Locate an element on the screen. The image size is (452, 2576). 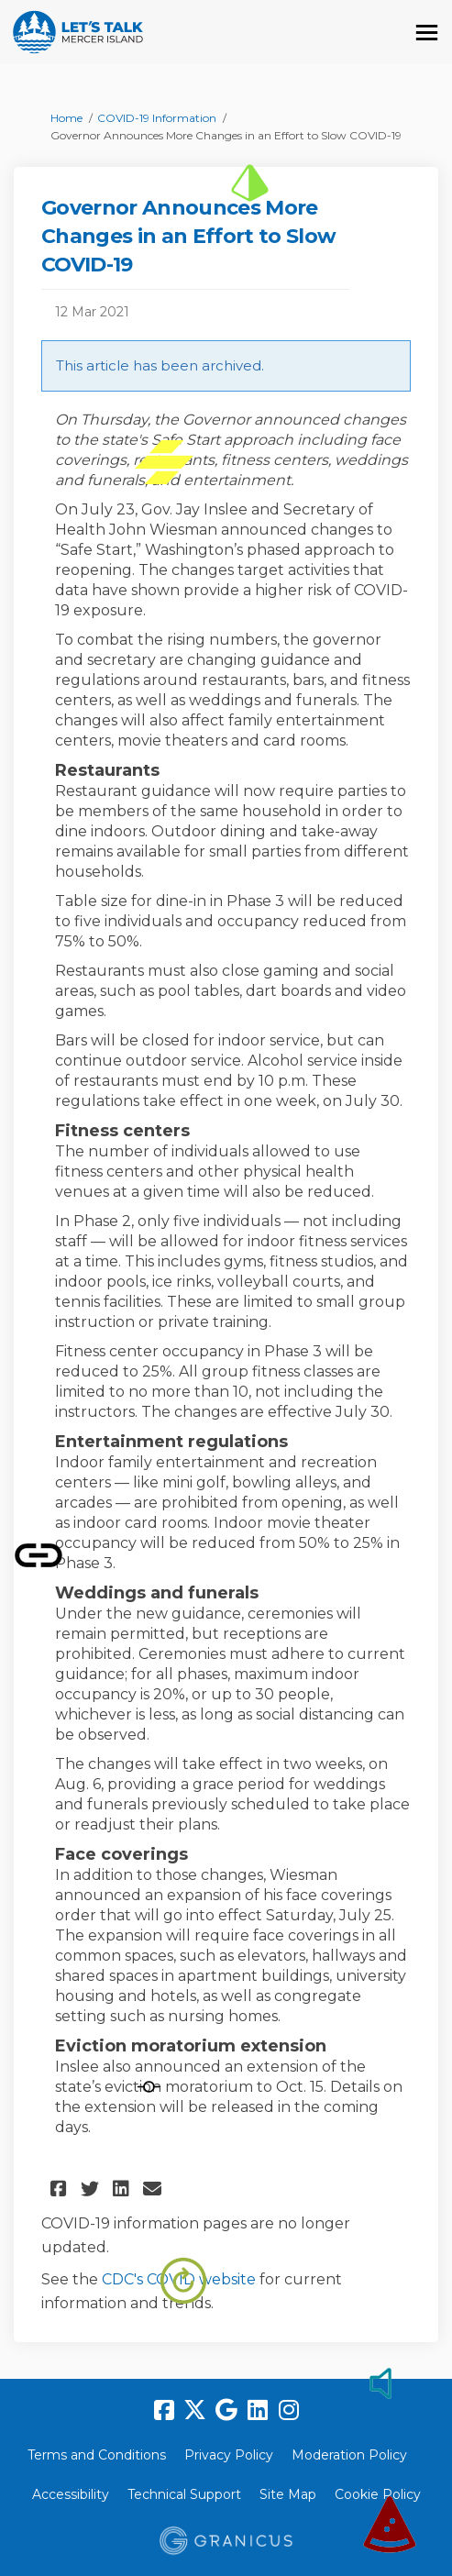
mute audio or sound is located at coordinates (380, 2383).